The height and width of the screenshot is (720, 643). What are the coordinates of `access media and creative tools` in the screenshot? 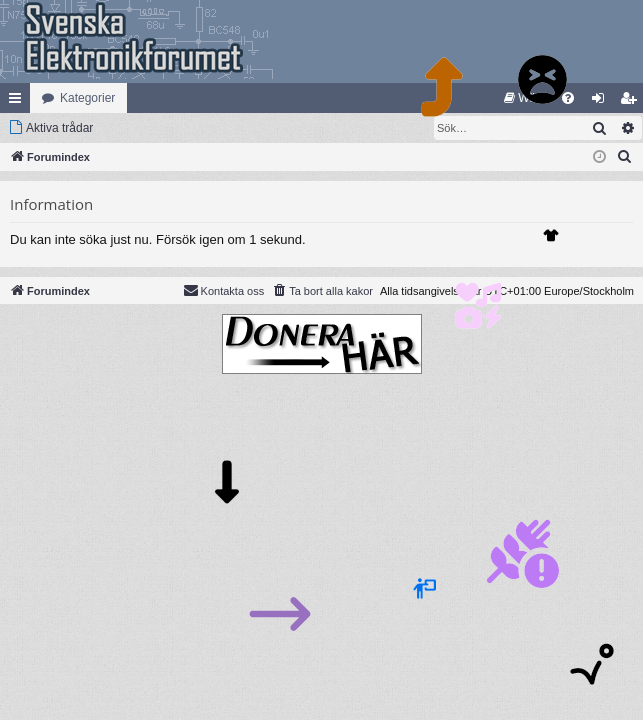 It's located at (478, 305).